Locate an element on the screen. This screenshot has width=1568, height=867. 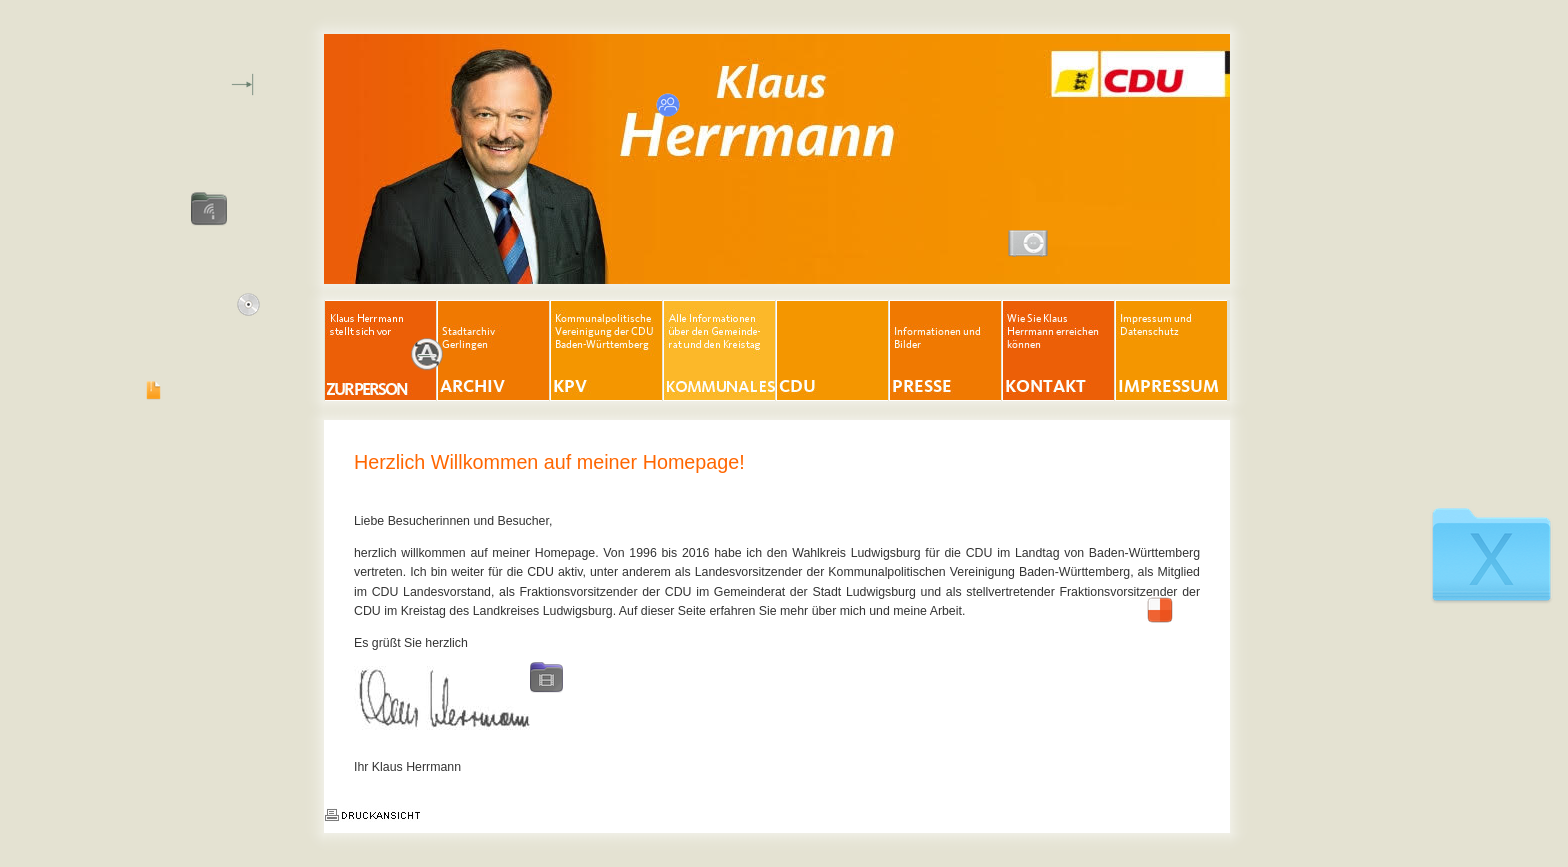
go to the last item in a list or sequence is located at coordinates (242, 84).